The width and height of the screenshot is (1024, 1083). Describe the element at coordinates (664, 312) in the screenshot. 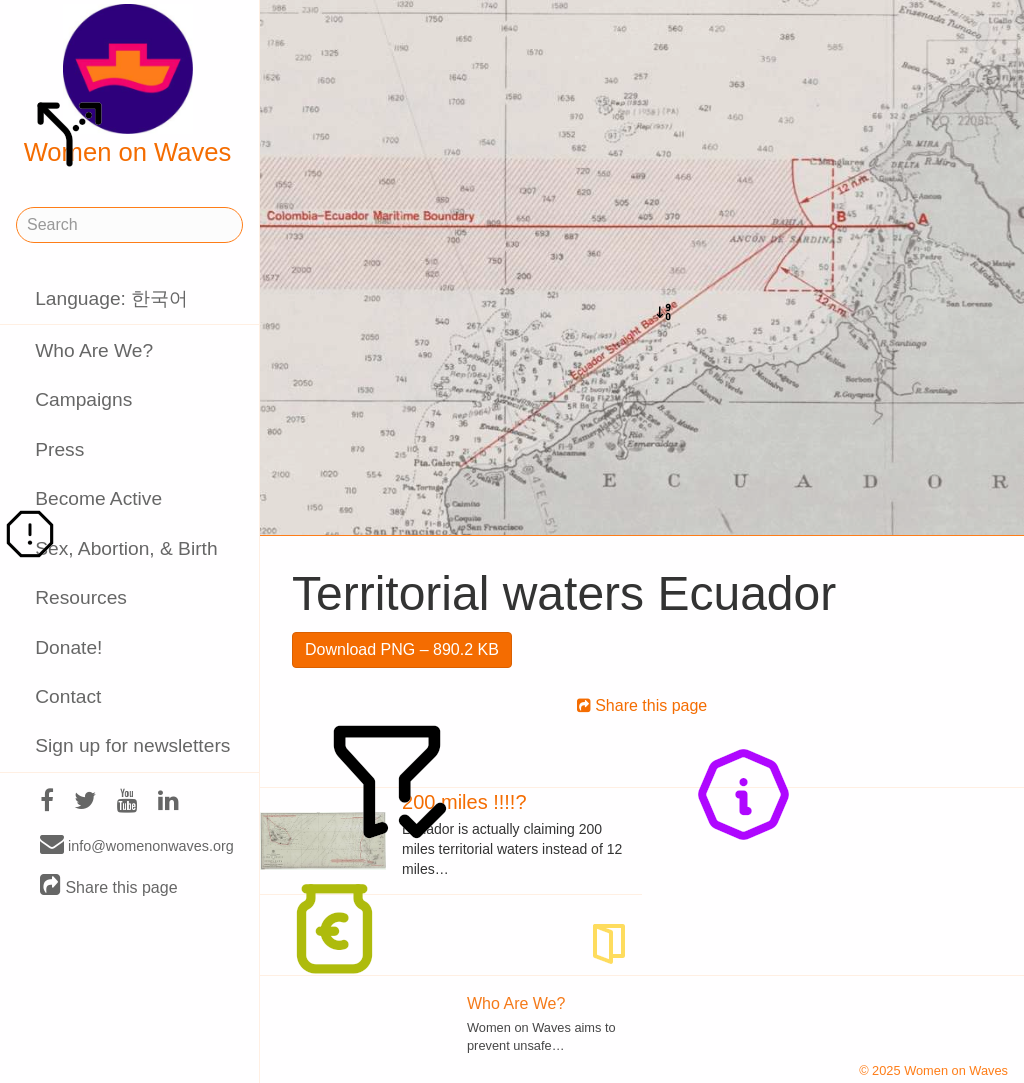

I see `sort numbers in descending order` at that location.